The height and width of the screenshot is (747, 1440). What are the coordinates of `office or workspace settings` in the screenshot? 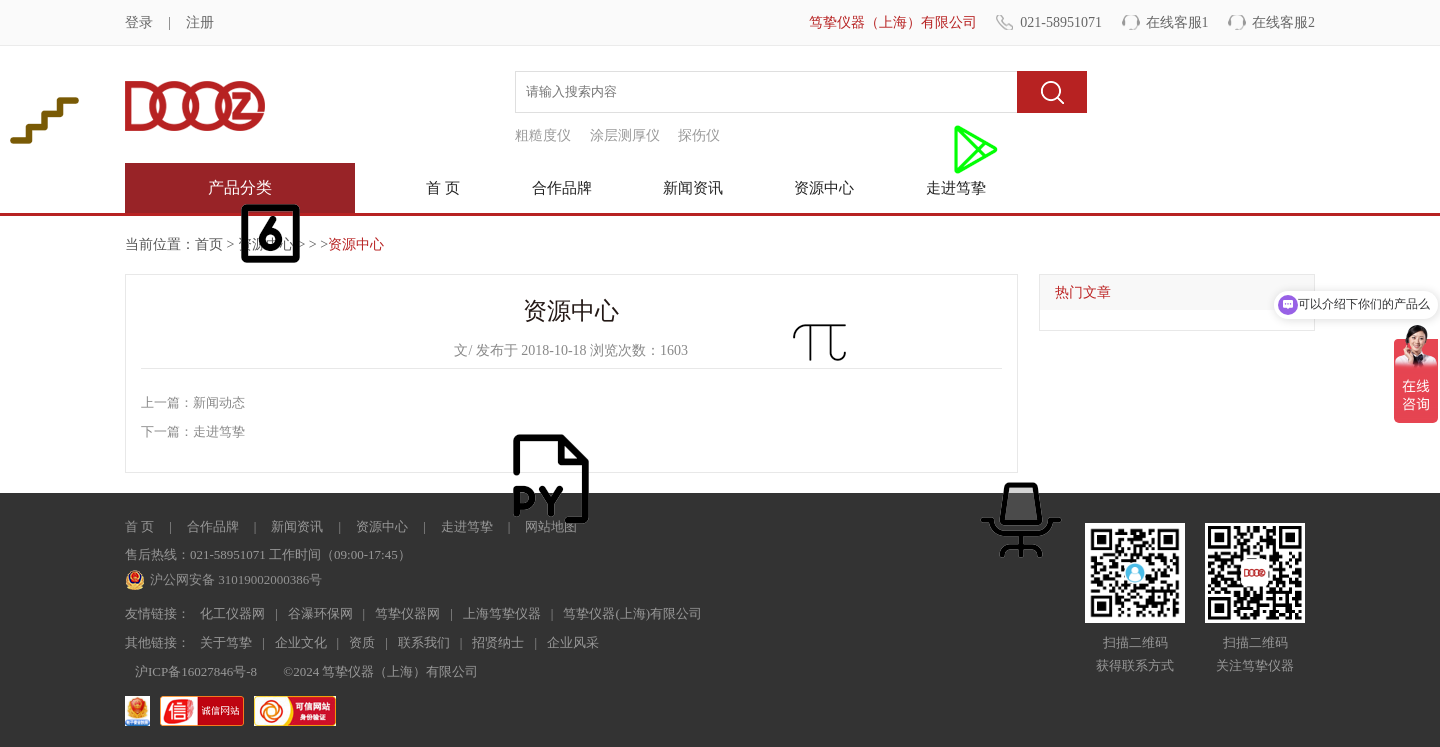 It's located at (1021, 520).